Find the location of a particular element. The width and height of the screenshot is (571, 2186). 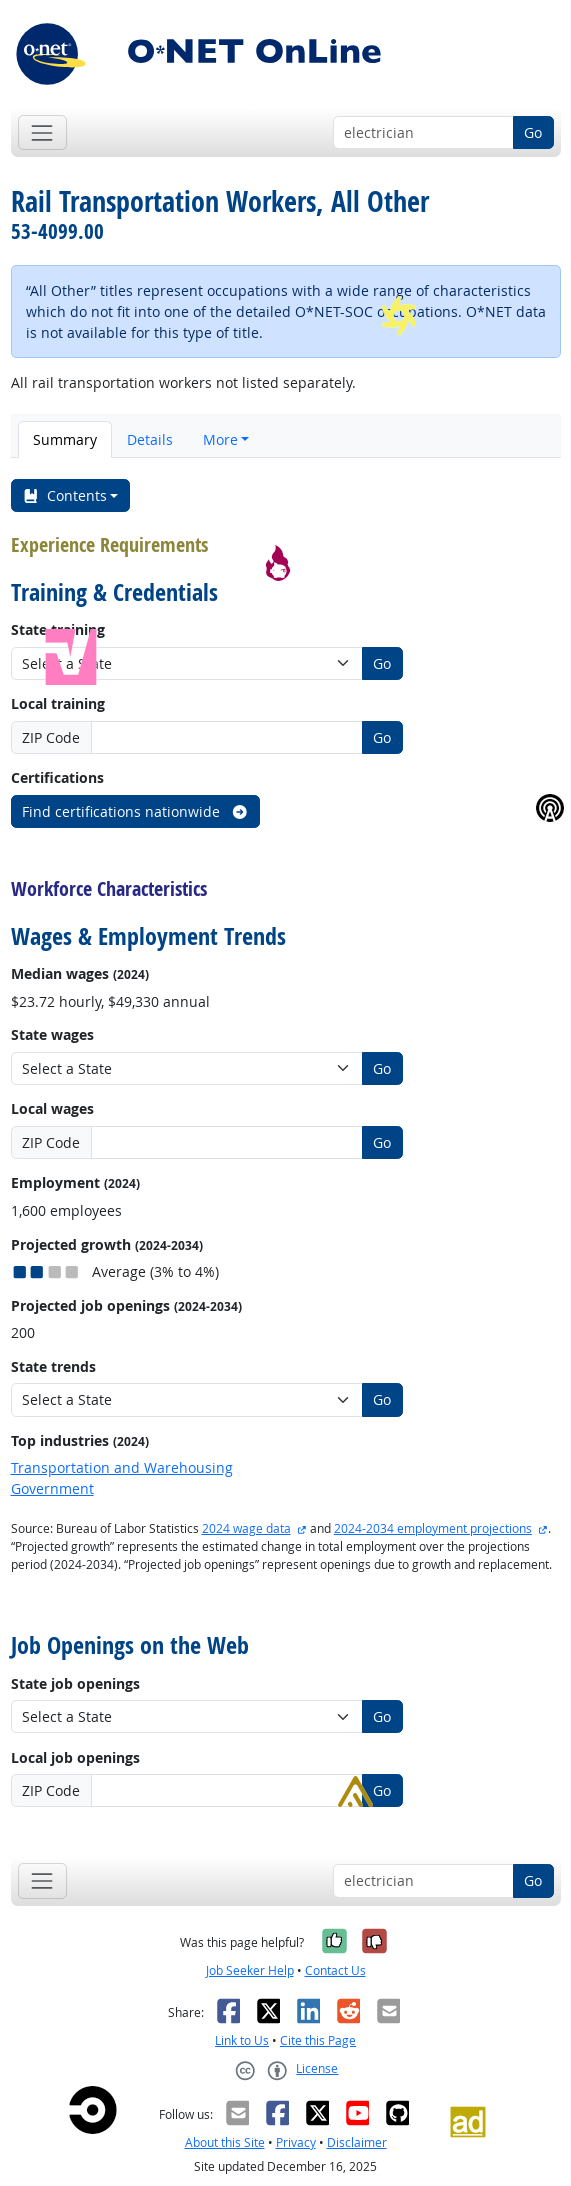

open the AntennaPod podcast app is located at coordinates (550, 808).